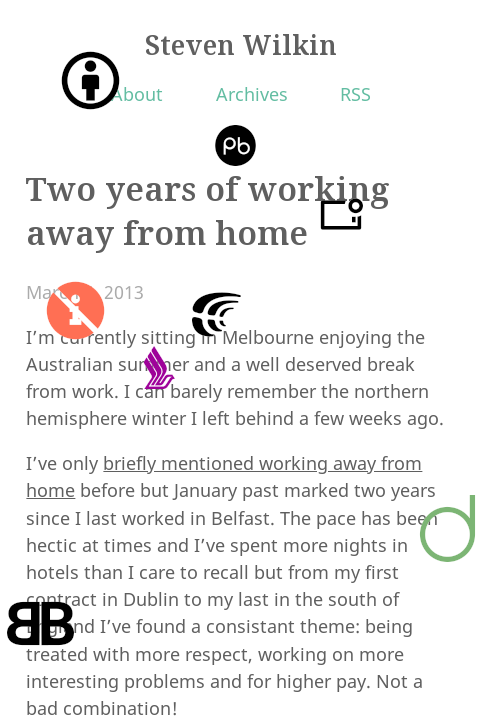  I want to click on access phone camera or video recording, so click(341, 215).